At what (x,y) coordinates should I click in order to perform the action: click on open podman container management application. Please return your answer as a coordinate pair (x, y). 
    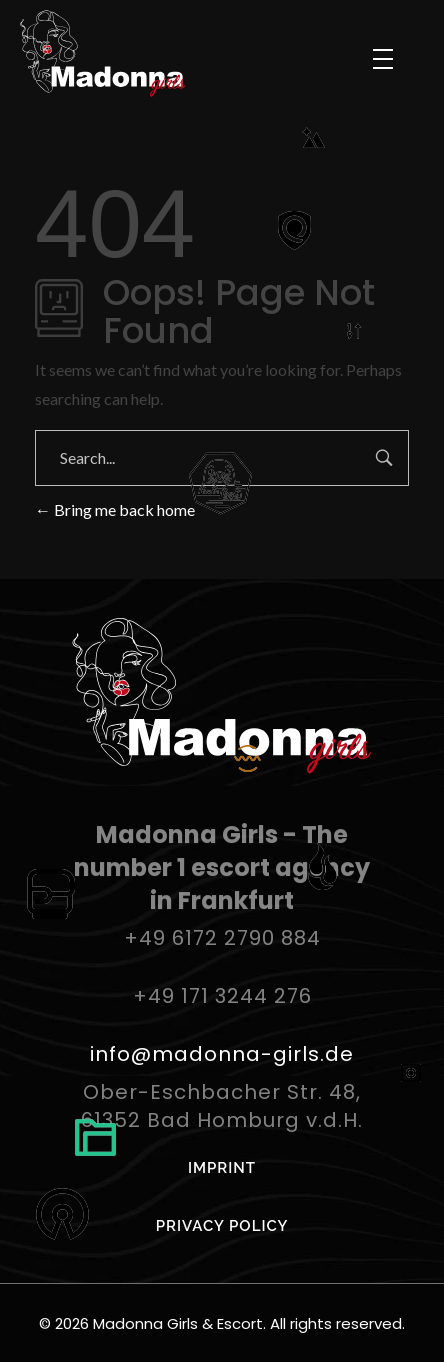
    Looking at the image, I should click on (220, 483).